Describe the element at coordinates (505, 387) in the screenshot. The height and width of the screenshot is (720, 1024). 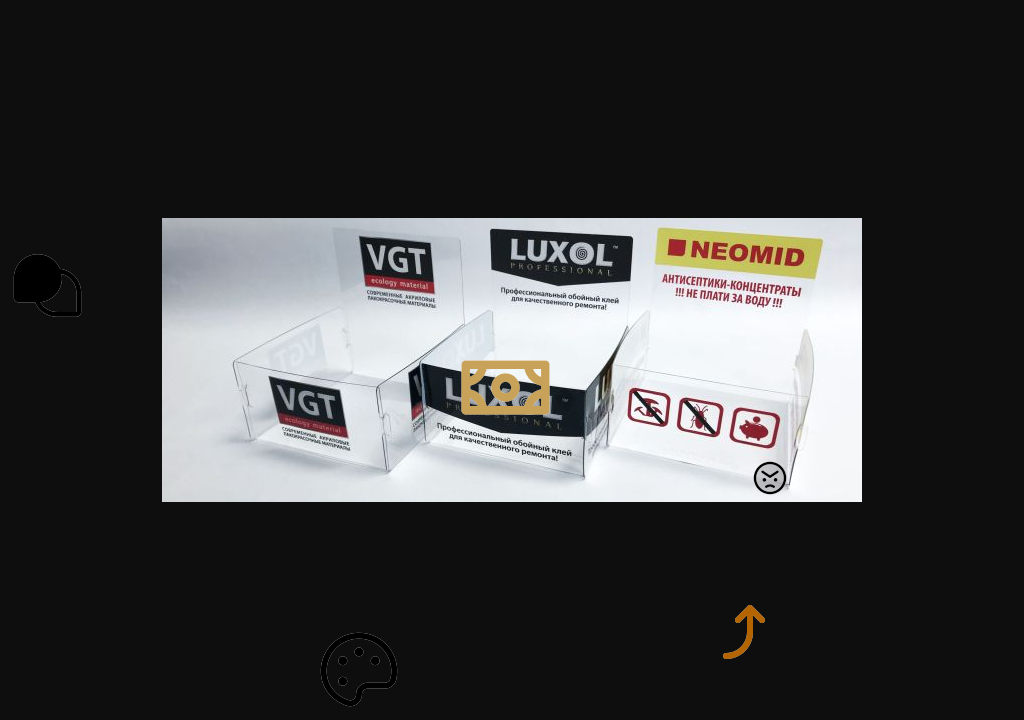
I see `view account balance or funds` at that location.